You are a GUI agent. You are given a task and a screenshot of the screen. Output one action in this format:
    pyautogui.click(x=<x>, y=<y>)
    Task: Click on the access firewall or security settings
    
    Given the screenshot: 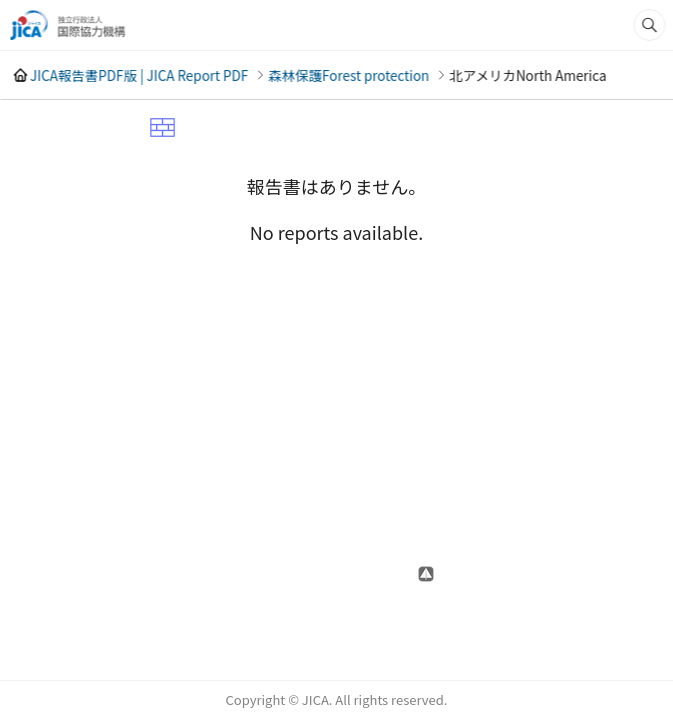 What is the action you would take?
    pyautogui.click(x=162, y=127)
    